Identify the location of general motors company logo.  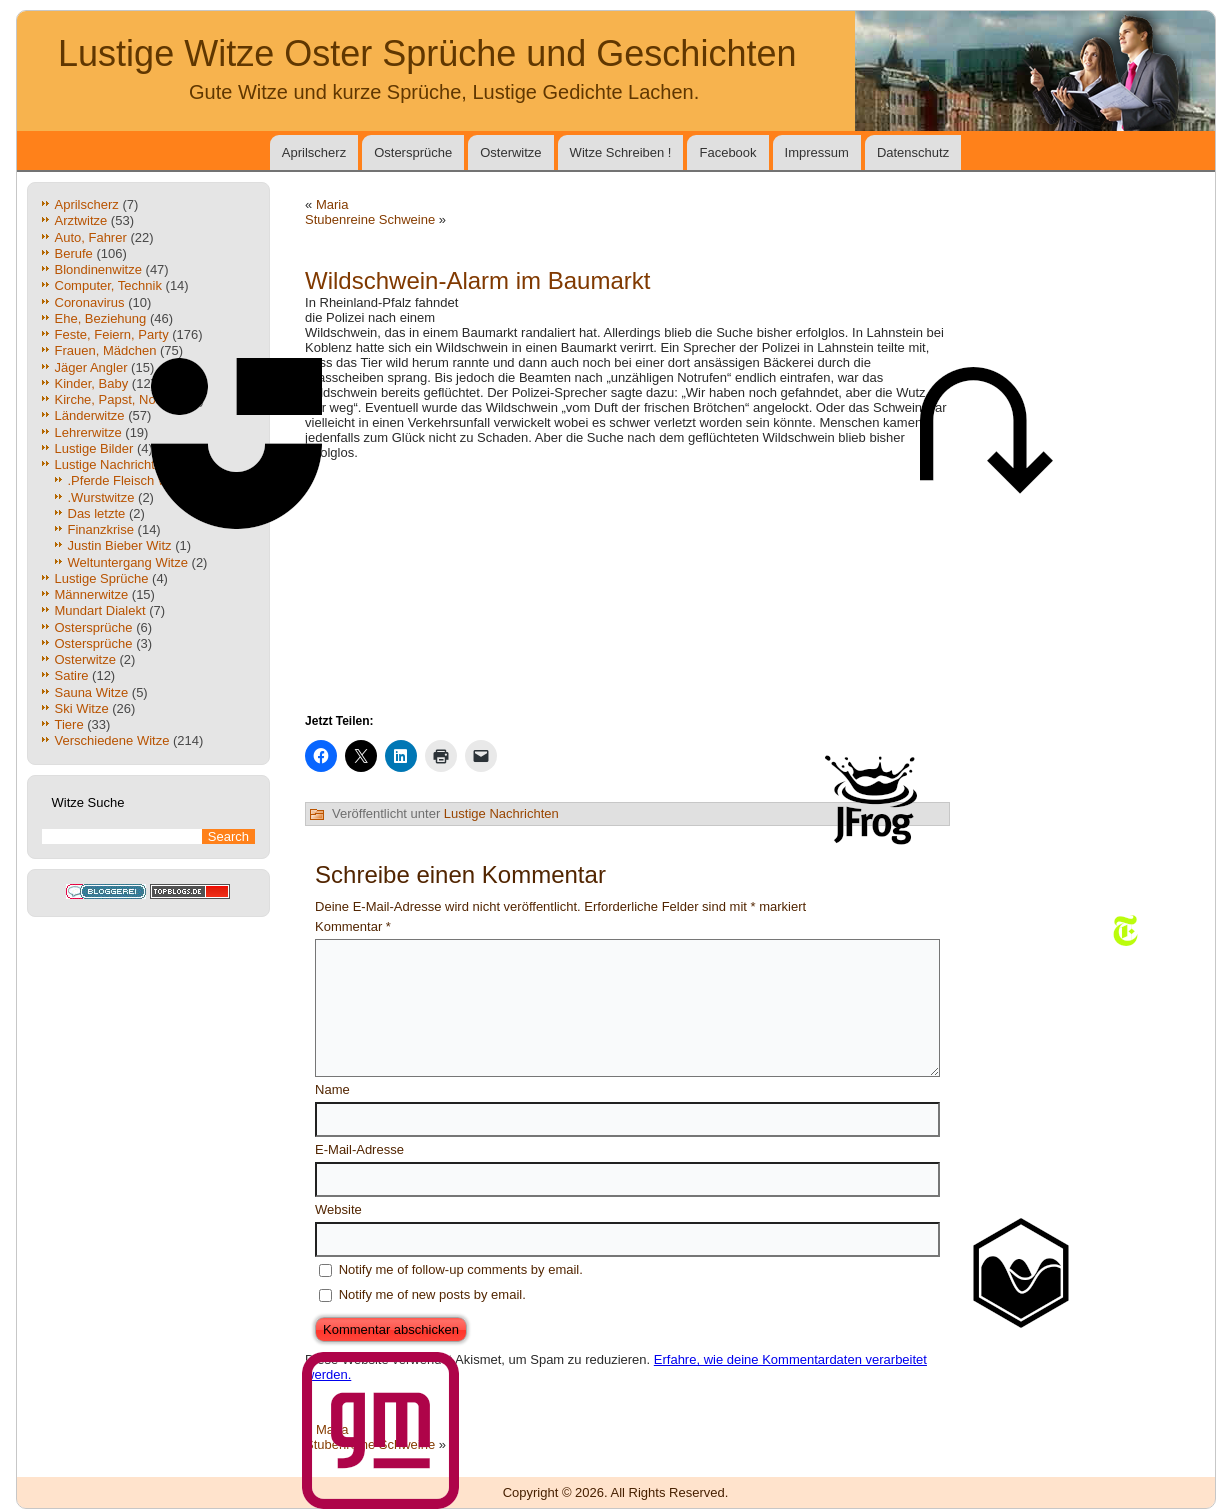
(380, 1430).